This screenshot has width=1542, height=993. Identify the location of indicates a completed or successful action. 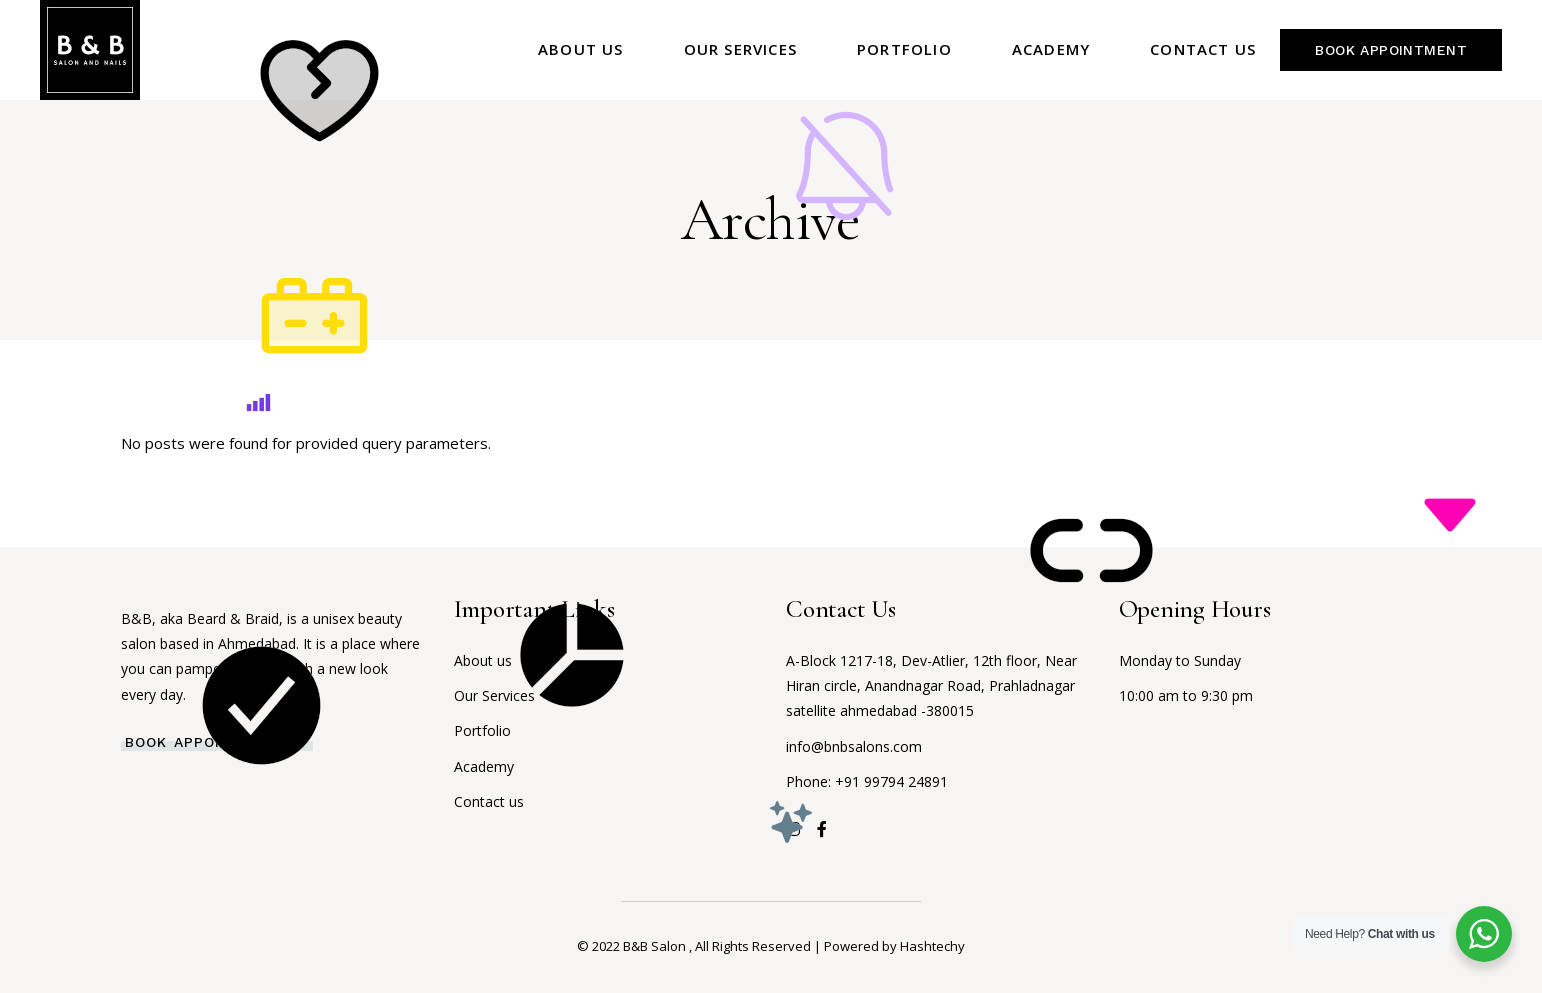
(261, 705).